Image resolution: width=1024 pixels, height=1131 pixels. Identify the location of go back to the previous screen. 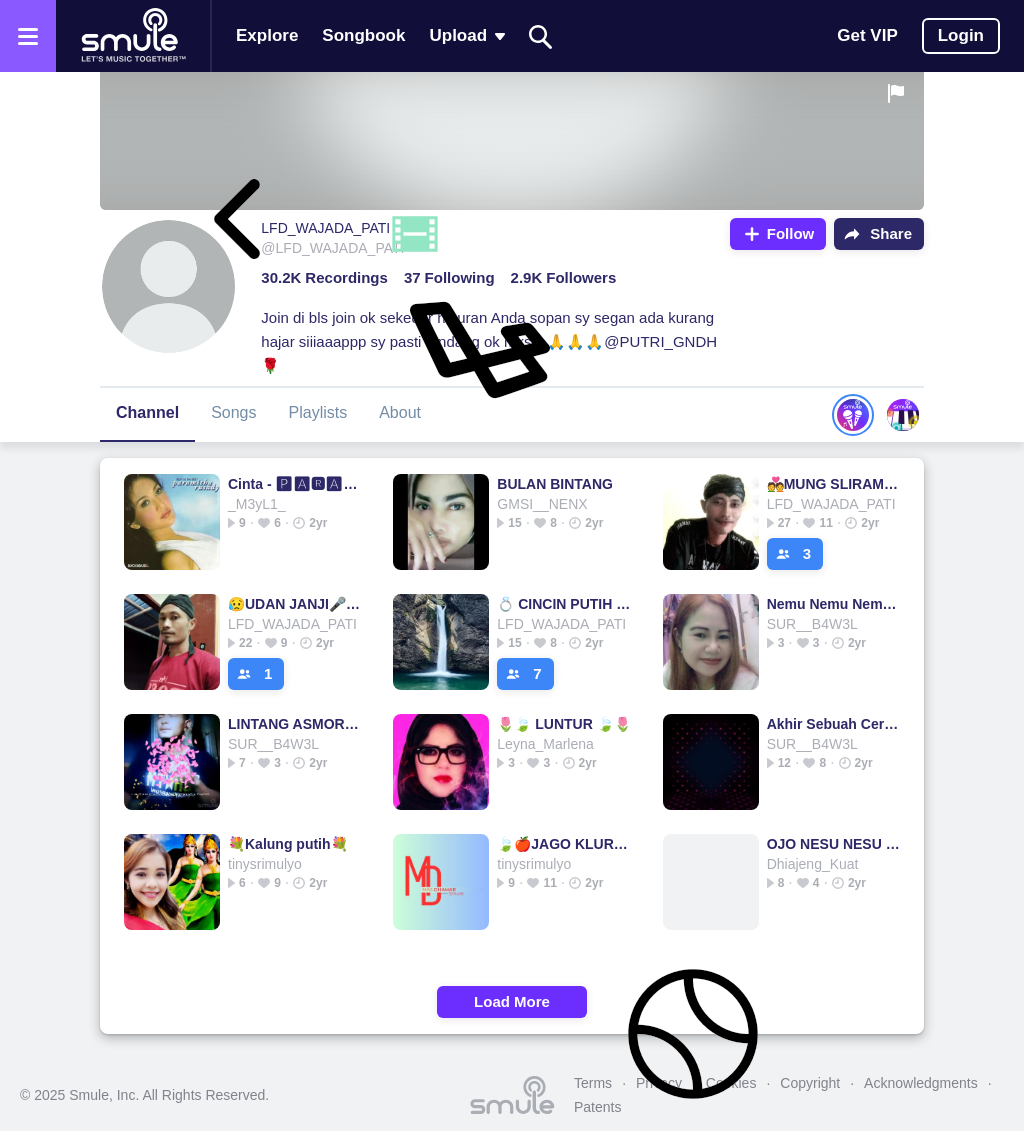
(237, 219).